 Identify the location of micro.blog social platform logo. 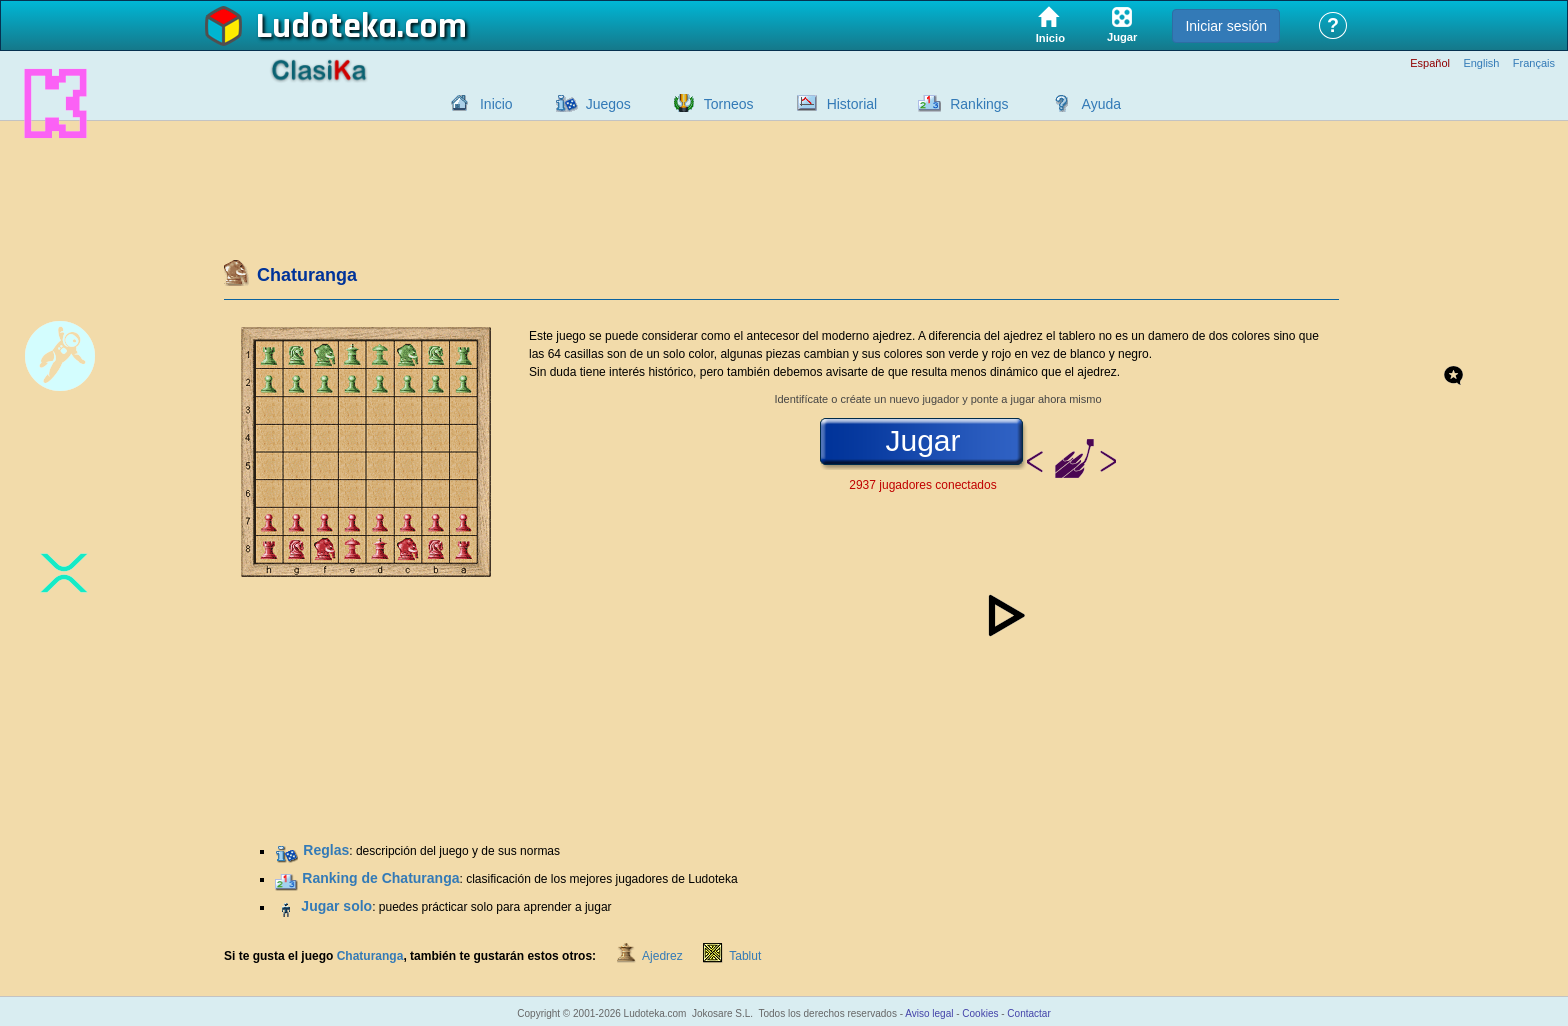
(1453, 375).